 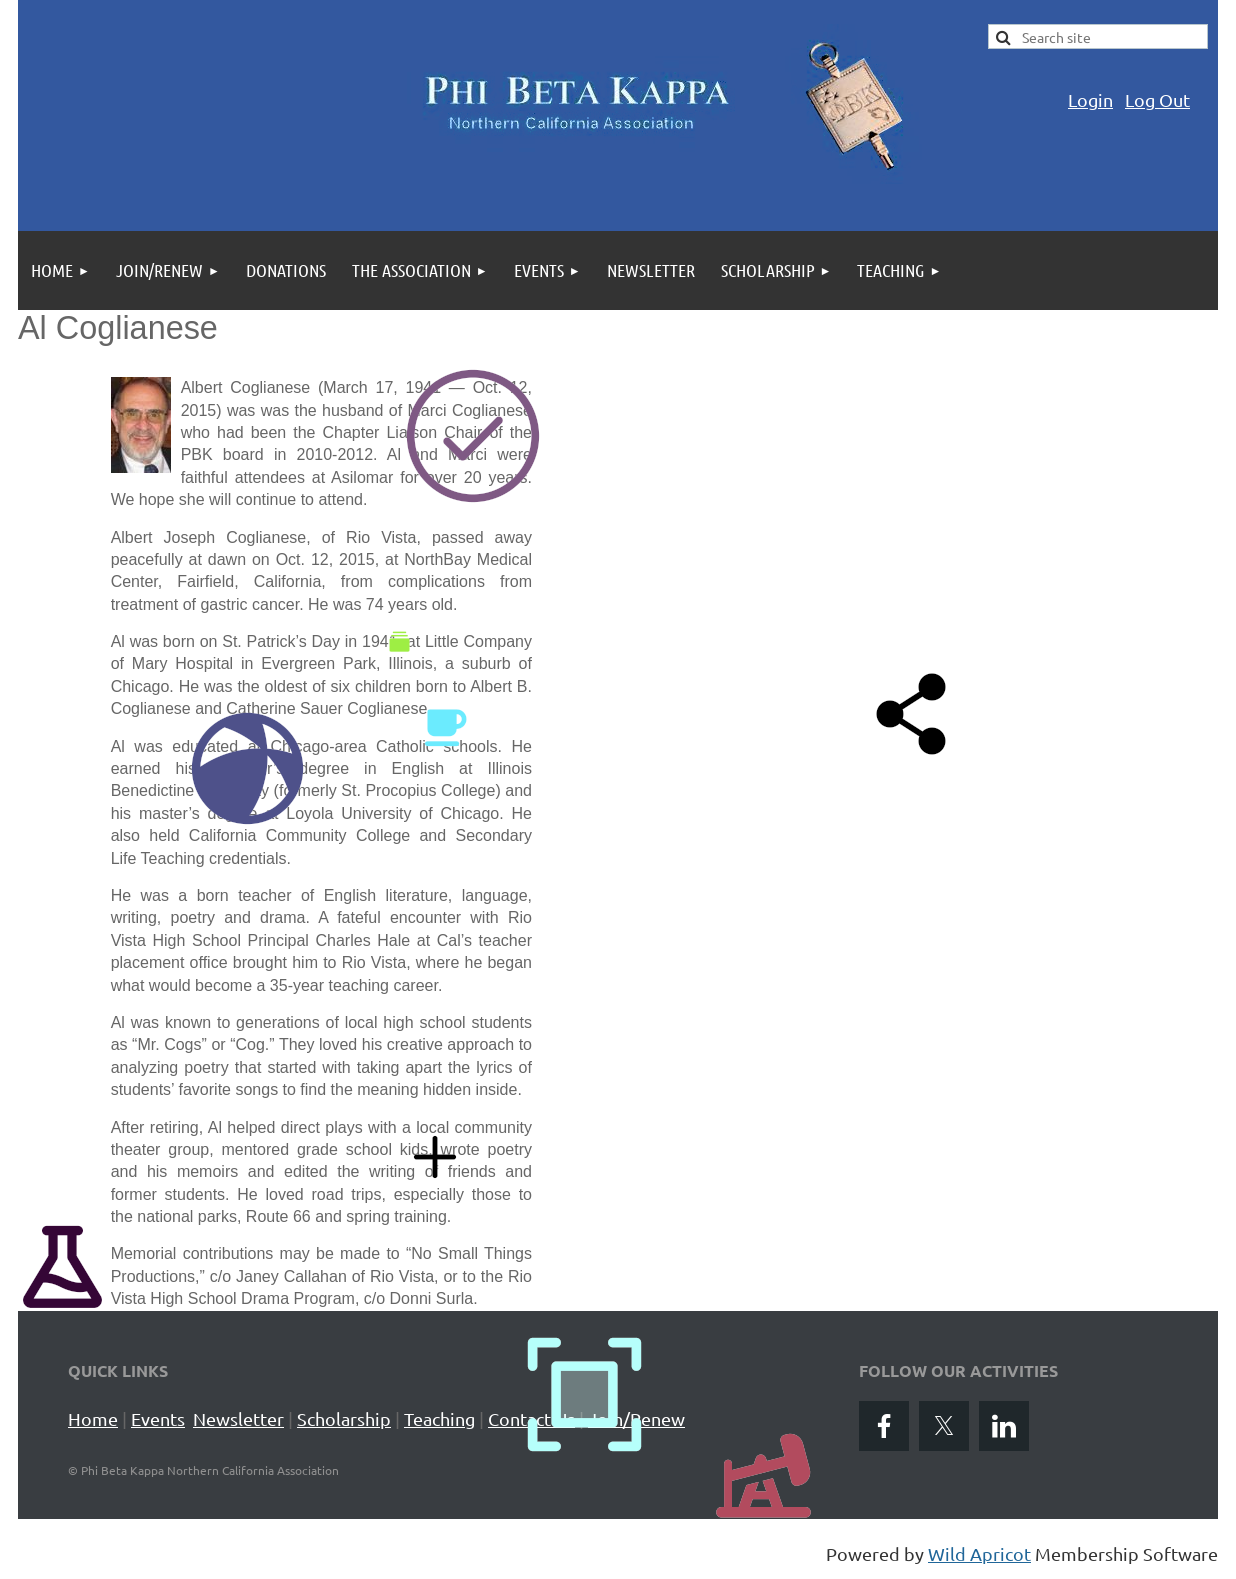 I want to click on scan a document or QR code, so click(x=584, y=1394).